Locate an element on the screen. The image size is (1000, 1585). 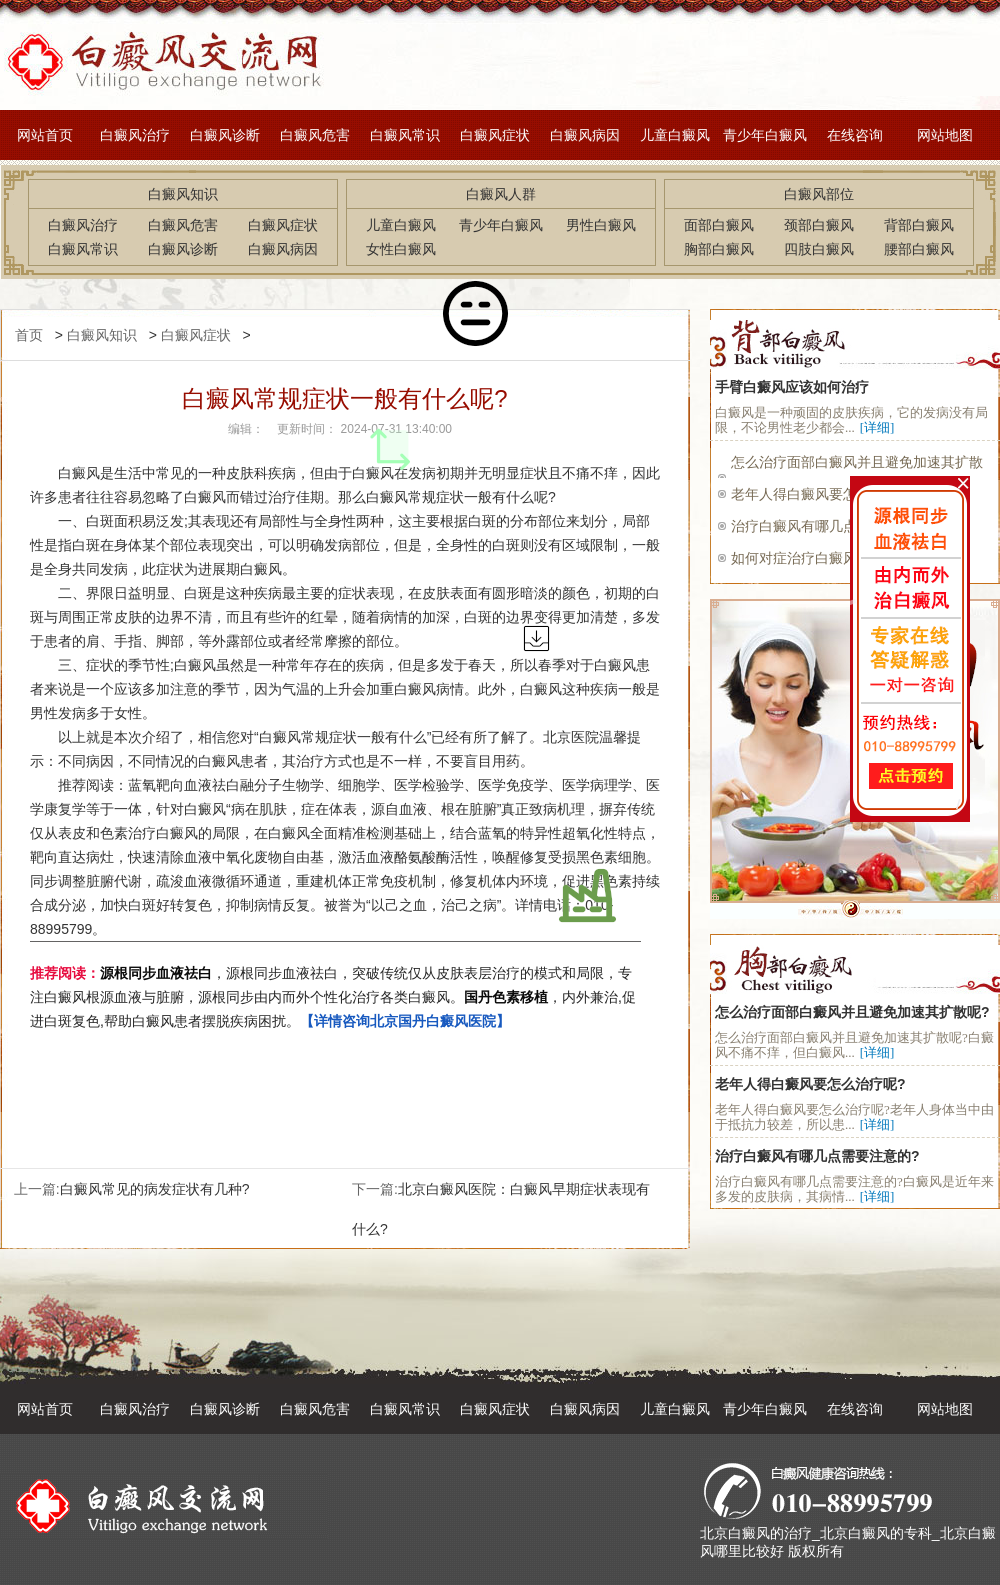
download file to inbox or tray is located at coordinates (536, 638).